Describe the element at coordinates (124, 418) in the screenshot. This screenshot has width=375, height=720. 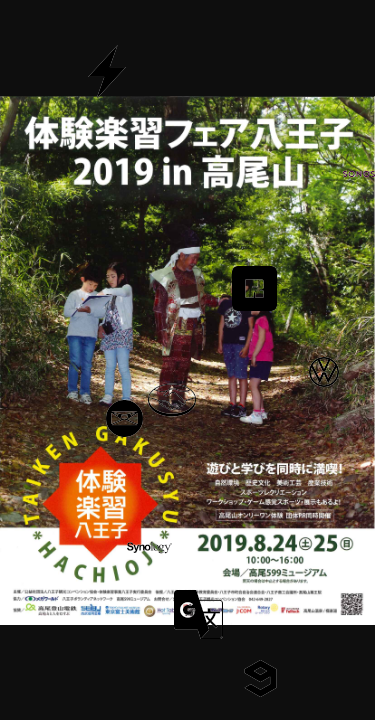
I see `open invoice ninja app` at that location.